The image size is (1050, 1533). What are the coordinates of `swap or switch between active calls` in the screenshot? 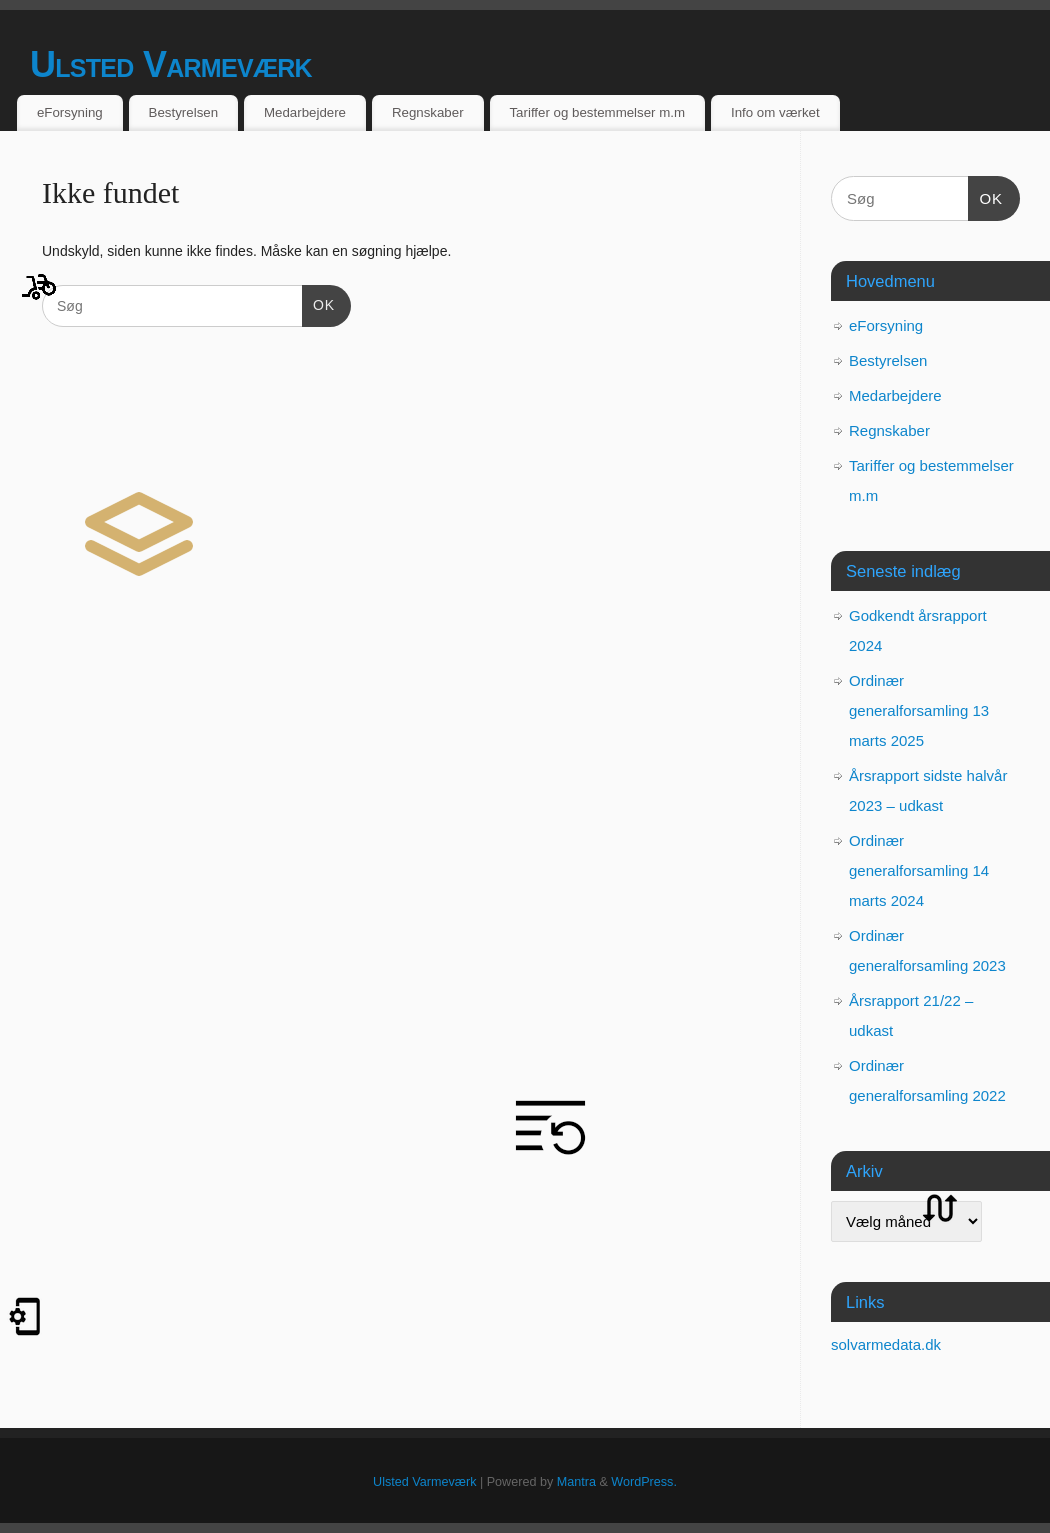 It's located at (940, 1209).